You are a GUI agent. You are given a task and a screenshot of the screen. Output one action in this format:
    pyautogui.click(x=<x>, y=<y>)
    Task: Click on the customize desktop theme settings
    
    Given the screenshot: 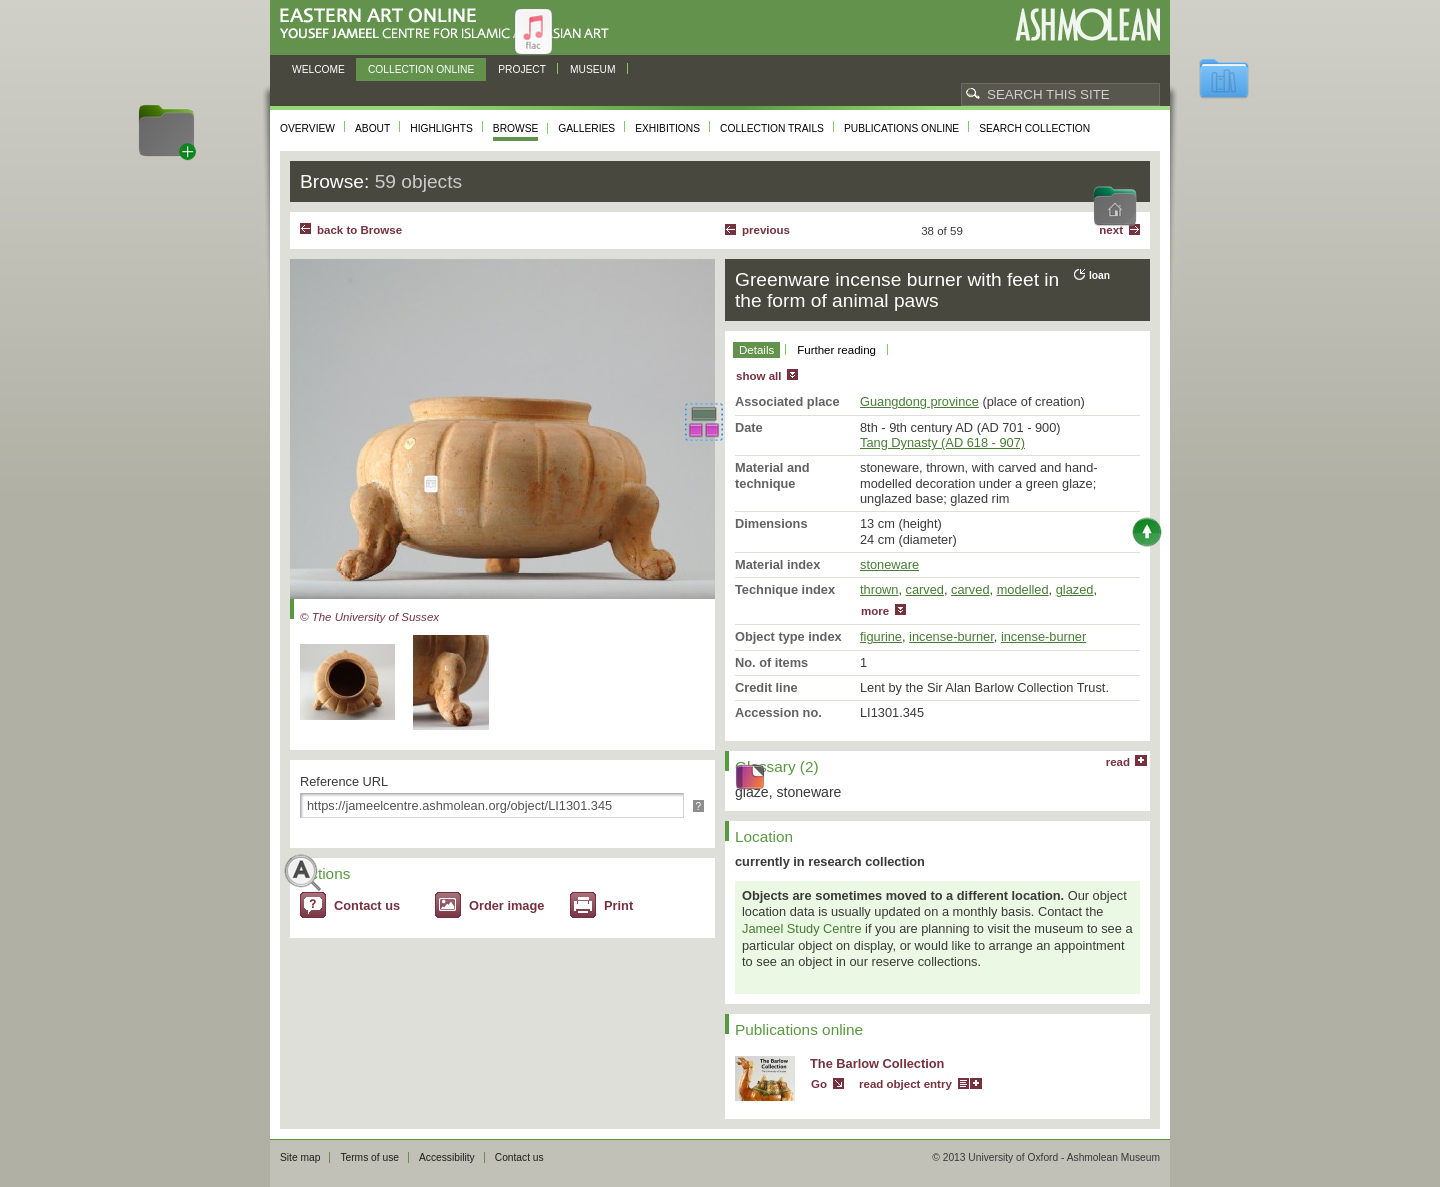 What is the action you would take?
    pyautogui.click(x=750, y=777)
    